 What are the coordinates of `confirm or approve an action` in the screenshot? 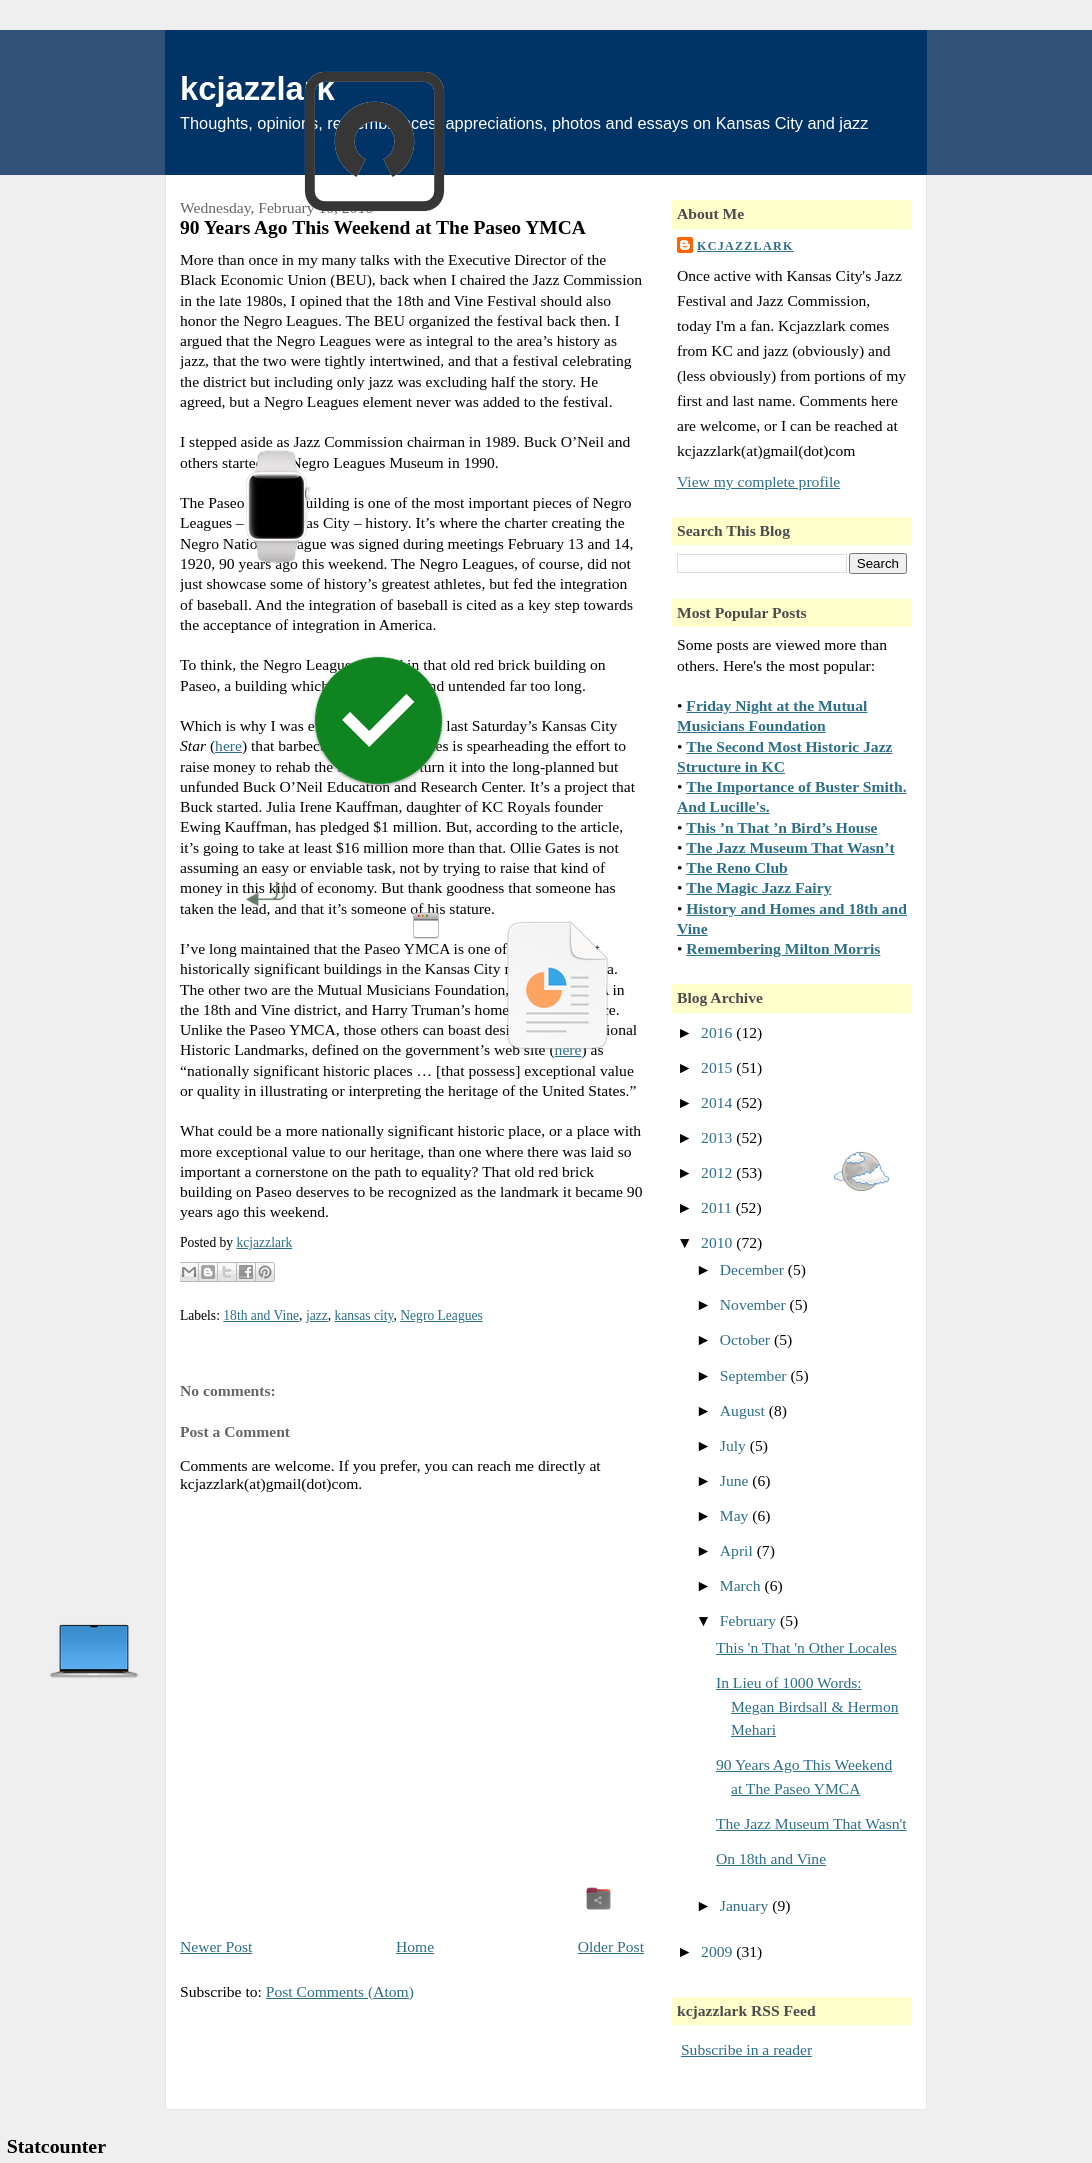 It's located at (378, 720).